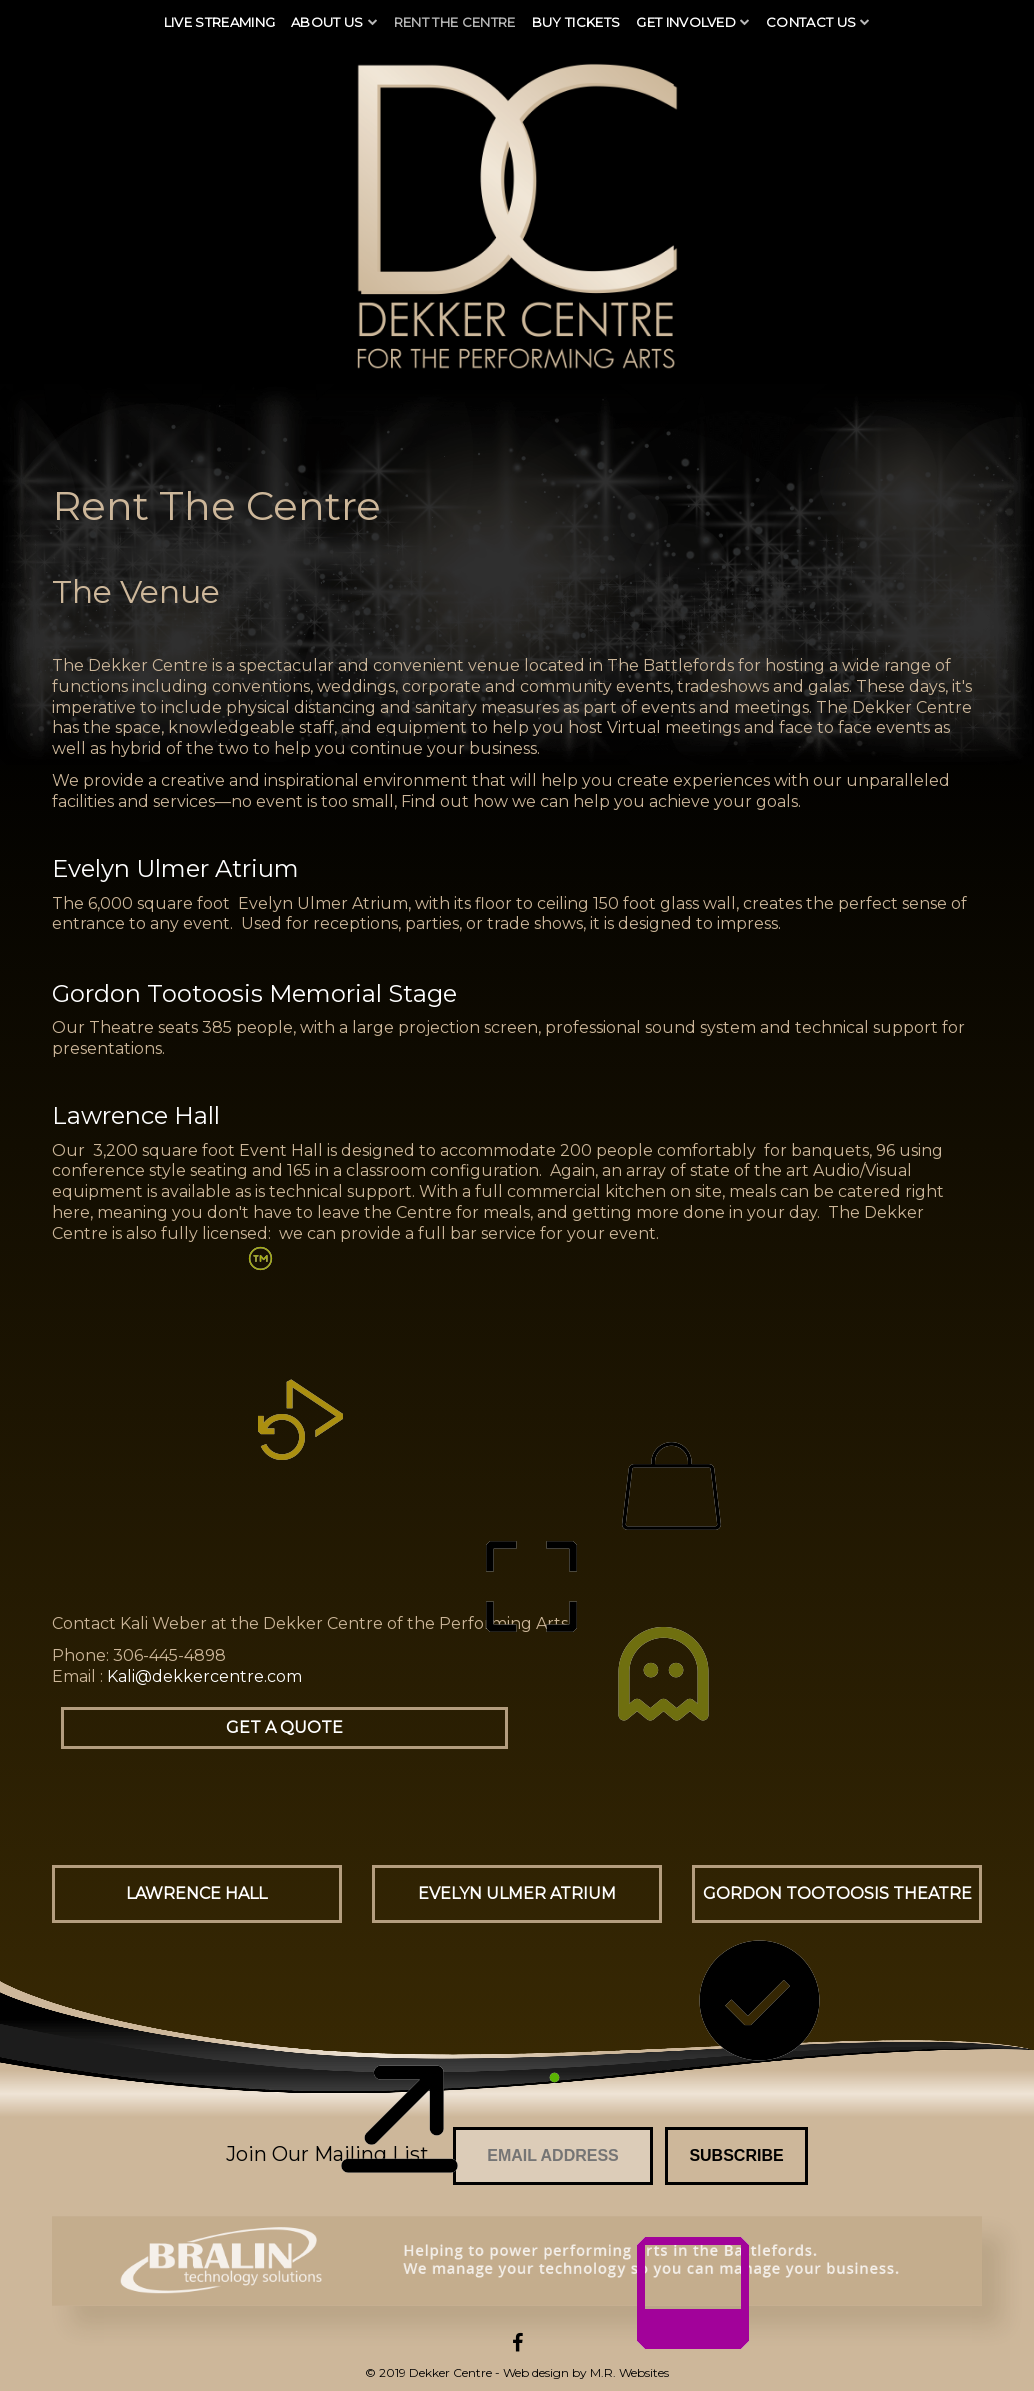 This screenshot has width=1034, height=2391. I want to click on enter fullscreen mode, so click(531, 1586).